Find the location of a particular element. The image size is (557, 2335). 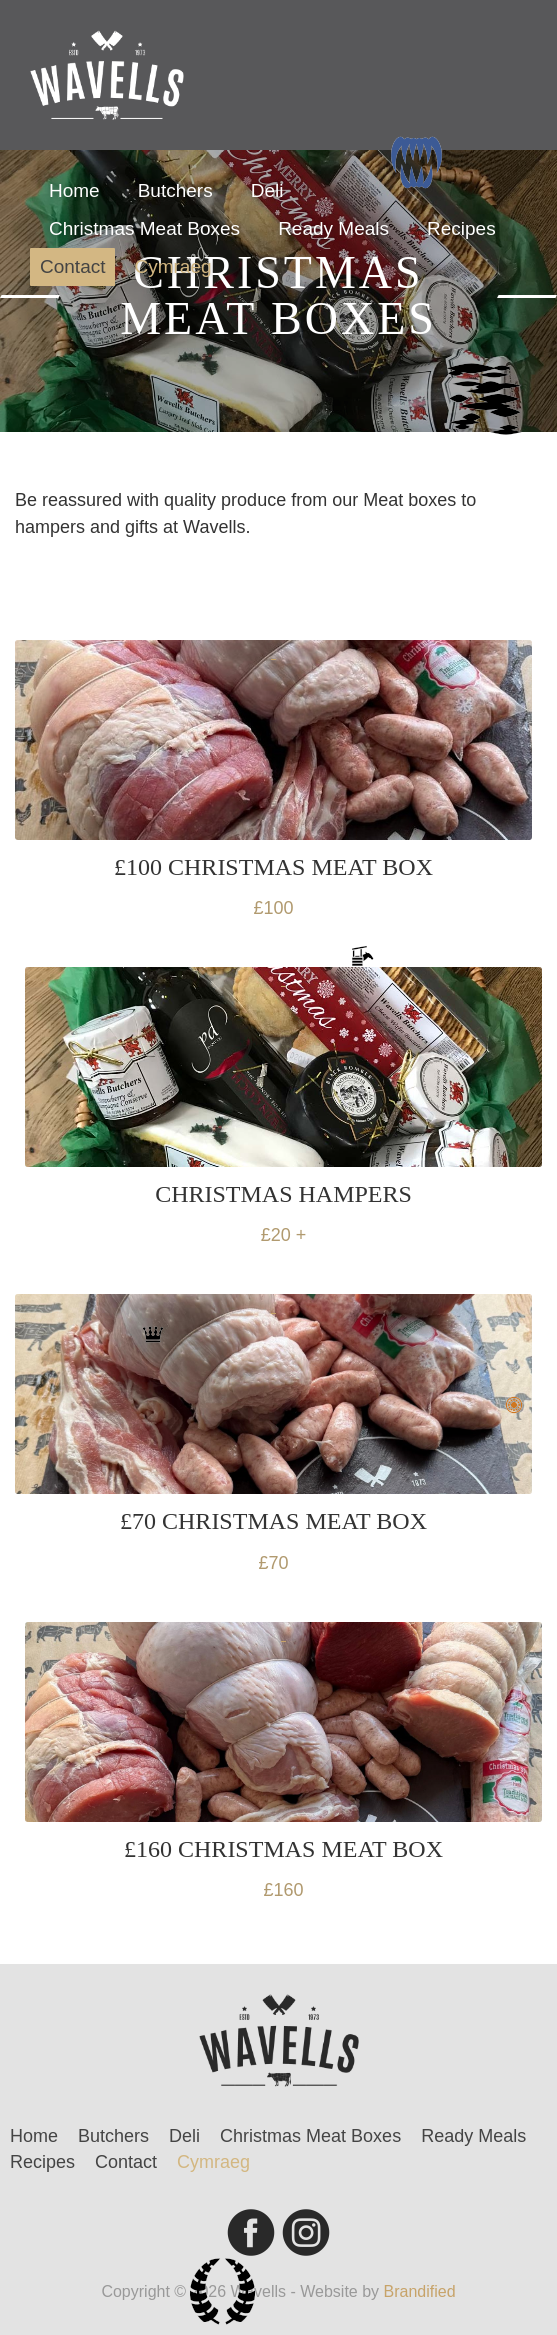

indicates achievement or award earned is located at coordinates (222, 2291).